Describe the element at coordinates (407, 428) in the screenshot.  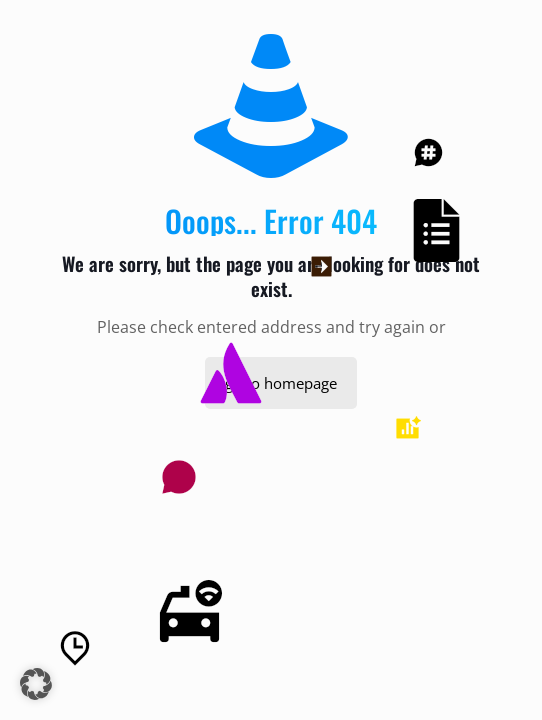
I see `view AI-powered analytics dashboard` at that location.